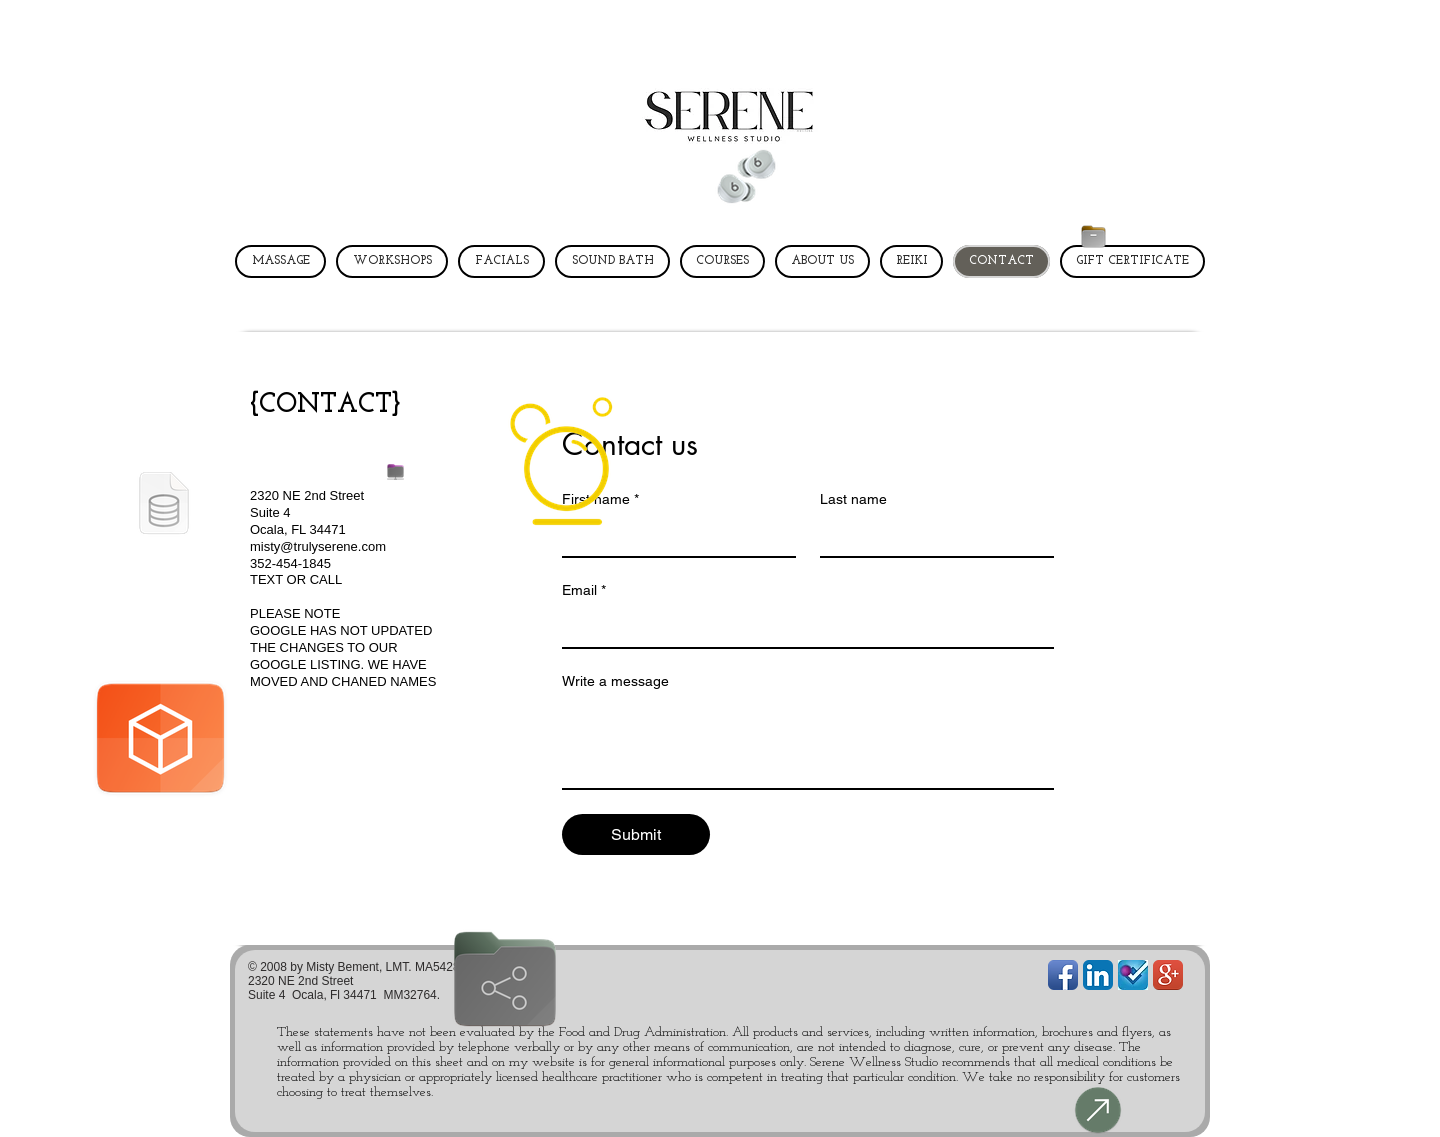 The image size is (1440, 1137). What do you see at coordinates (164, 503) in the screenshot?
I see `sqlite3 database file` at bounding box center [164, 503].